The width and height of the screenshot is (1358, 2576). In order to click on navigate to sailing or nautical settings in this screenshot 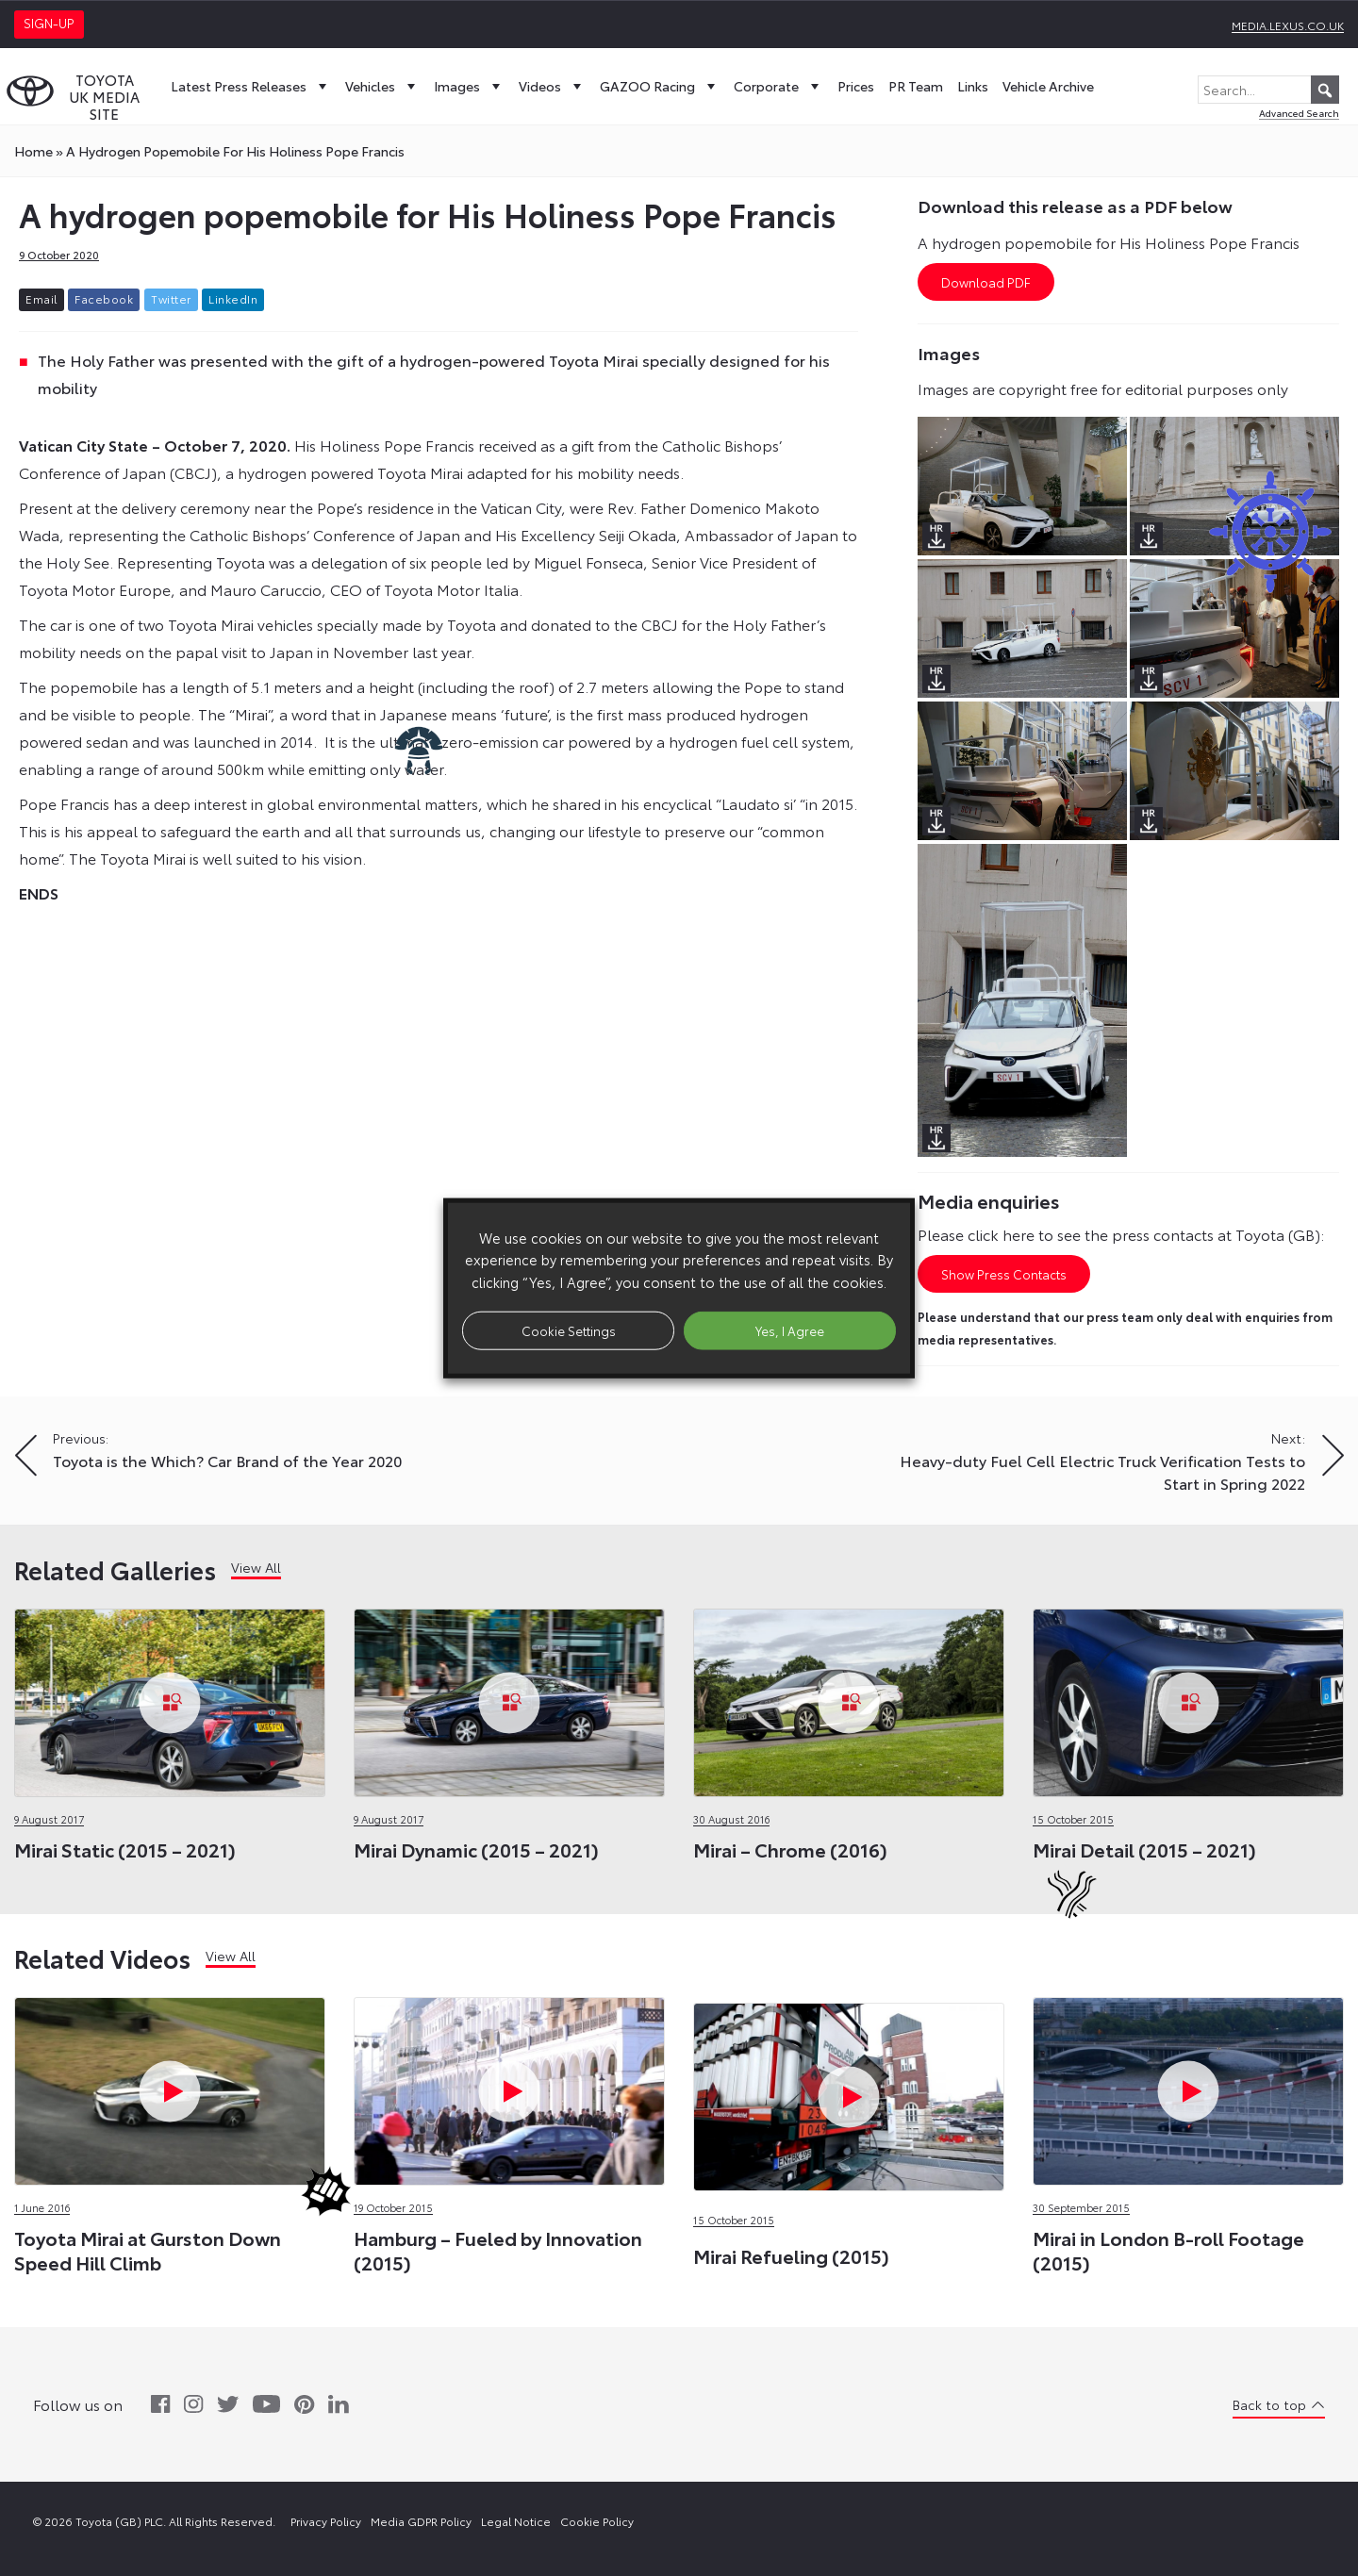, I will do `click(1270, 532)`.